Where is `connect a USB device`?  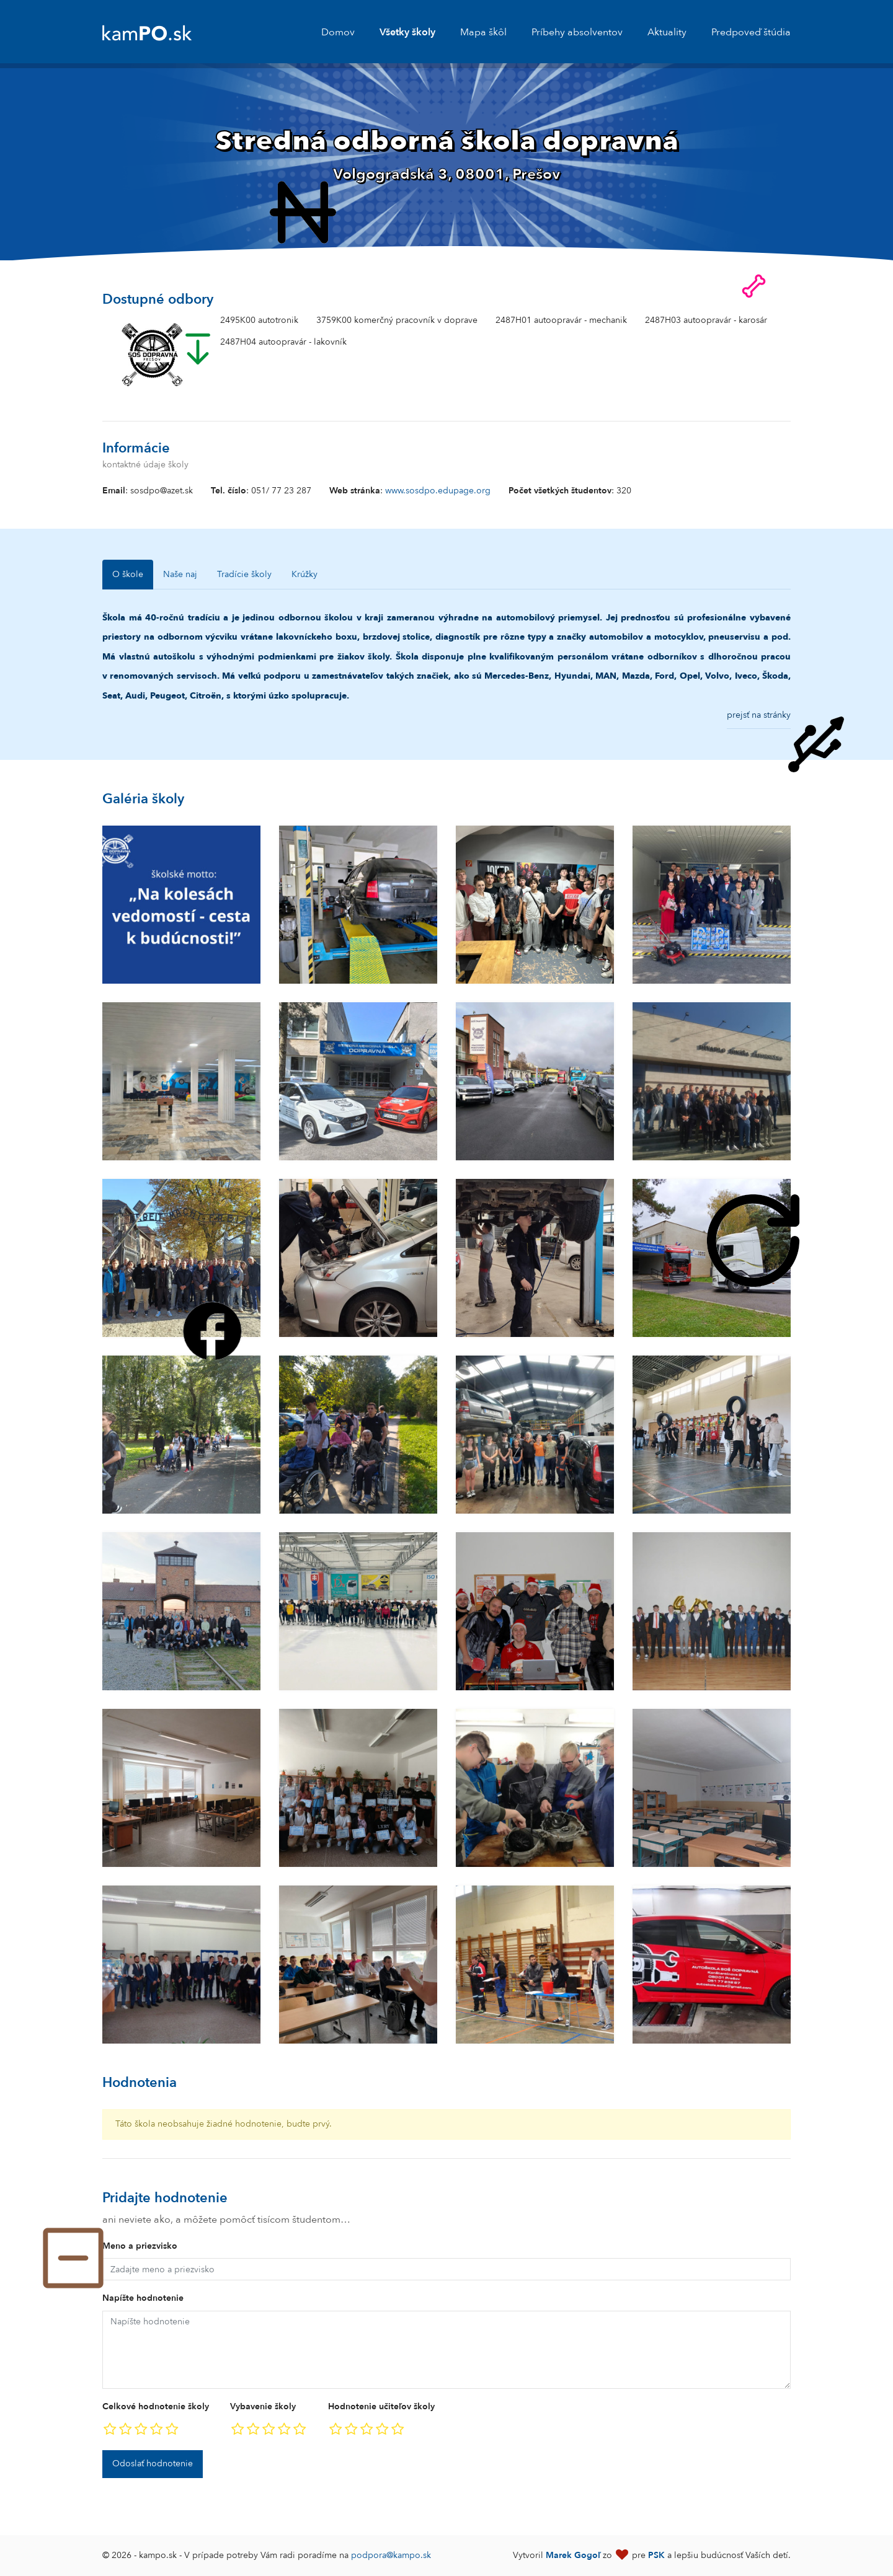 connect a USB device is located at coordinates (816, 744).